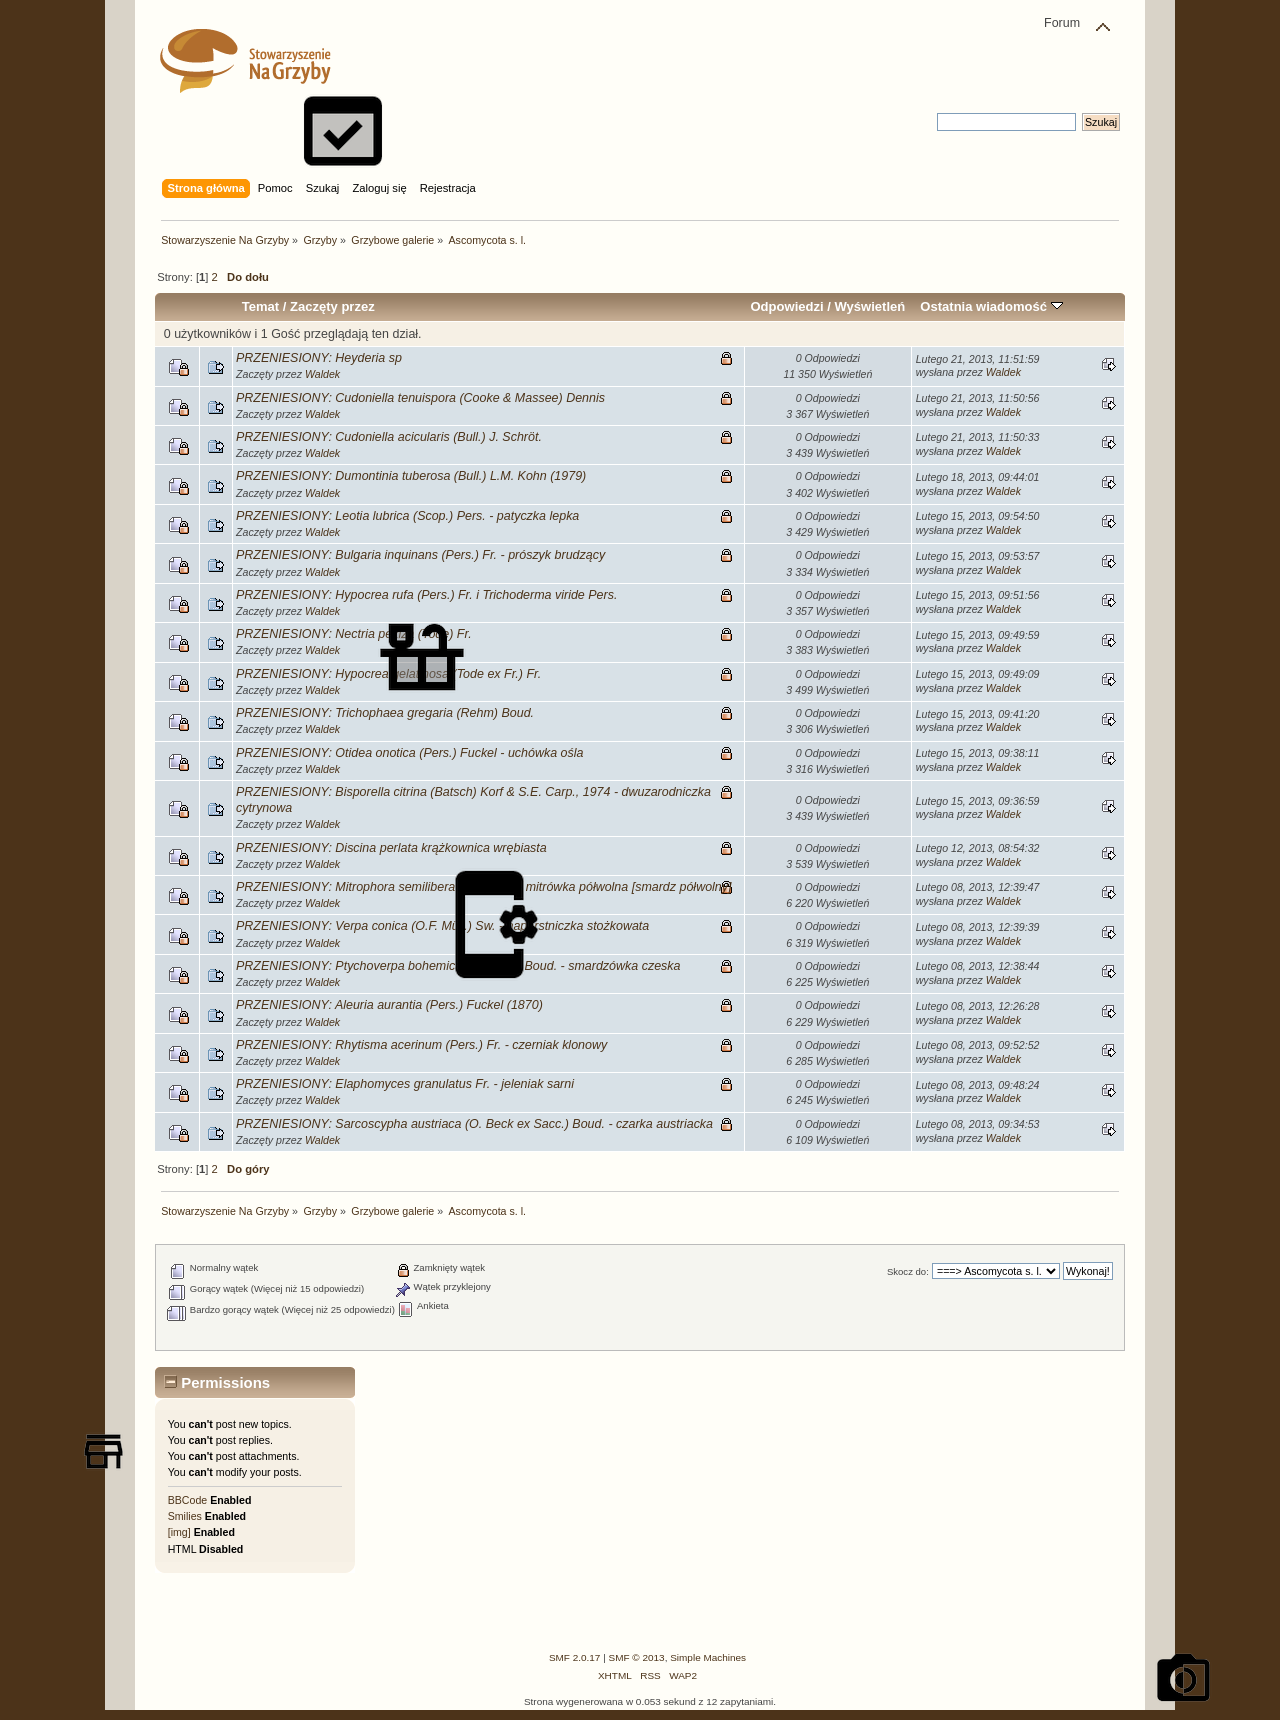 The image size is (1280, 1720). What do you see at coordinates (343, 131) in the screenshot?
I see `indicates a verified domain or website` at bounding box center [343, 131].